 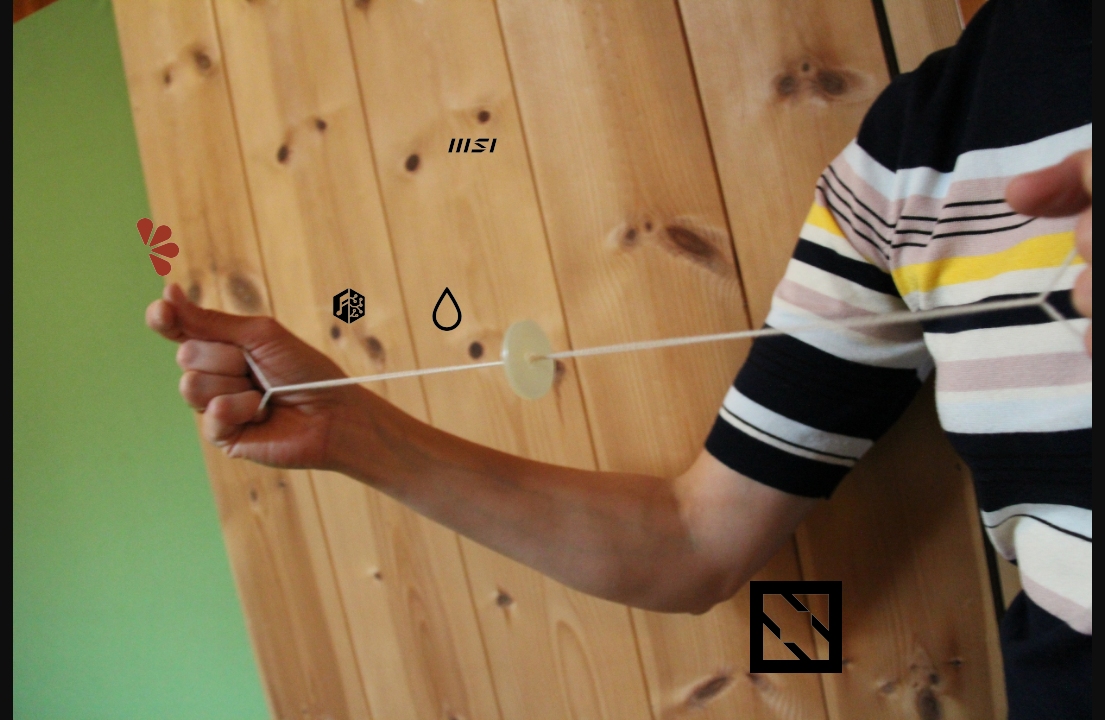 What do you see at coordinates (158, 247) in the screenshot?
I see `link to Lemon Squeezy payment platform` at bounding box center [158, 247].